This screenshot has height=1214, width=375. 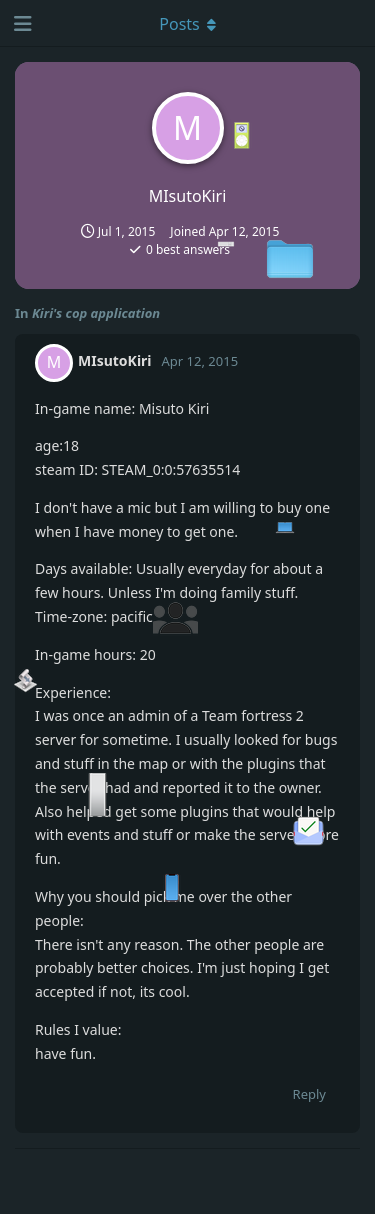 What do you see at coordinates (25, 680) in the screenshot?
I see `create a new script droplet in script editor` at bounding box center [25, 680].